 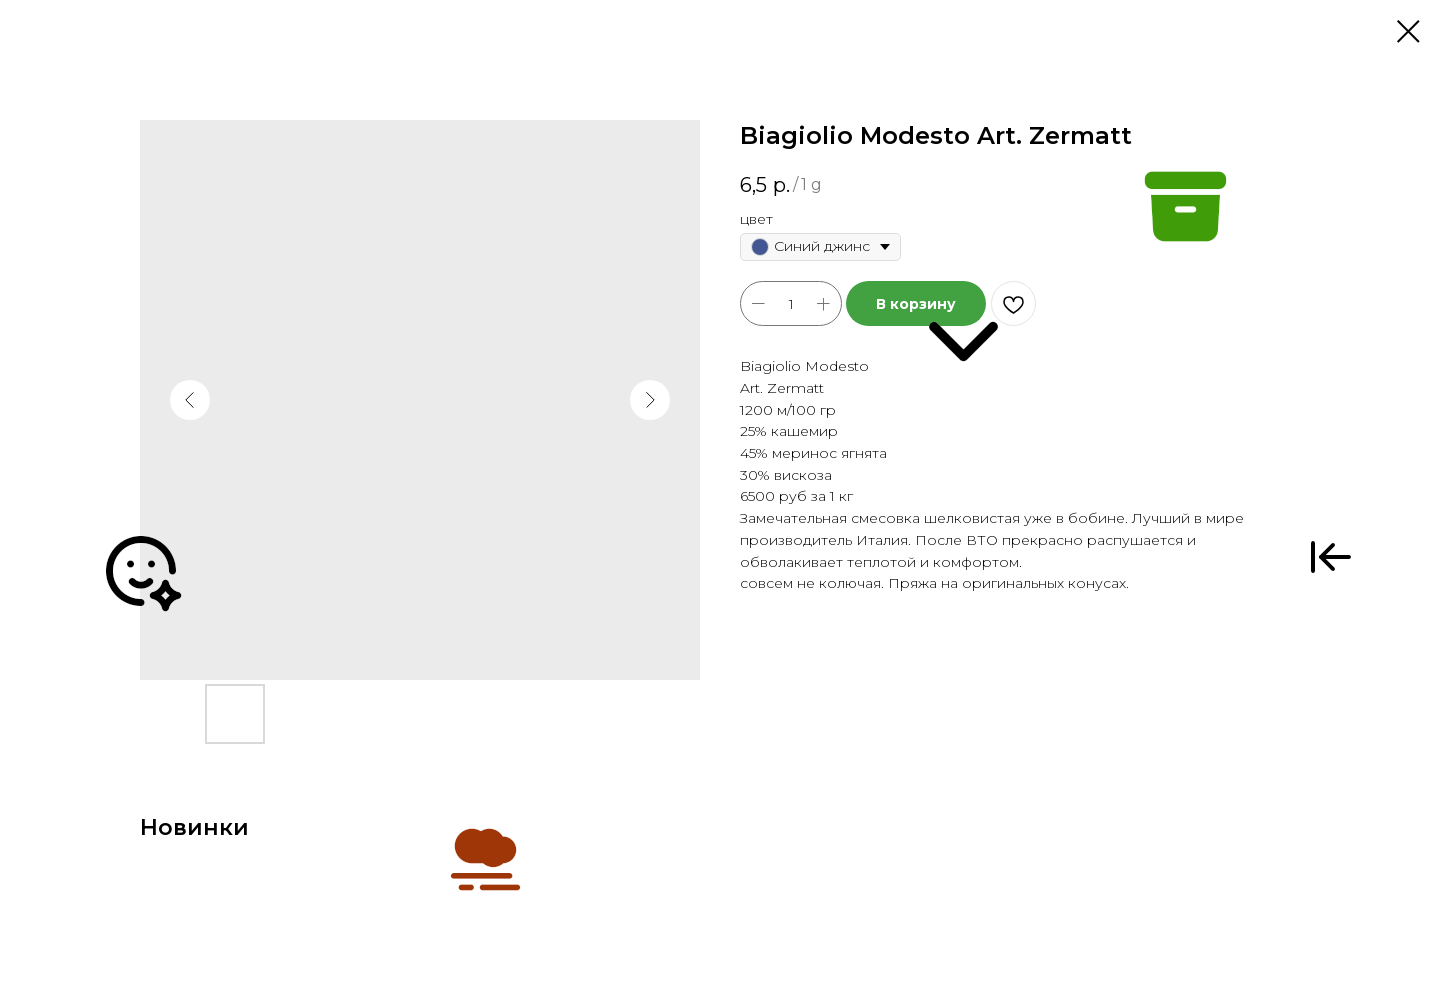 I want to click on add a reaction or emoji, so click(x=141, y=571).